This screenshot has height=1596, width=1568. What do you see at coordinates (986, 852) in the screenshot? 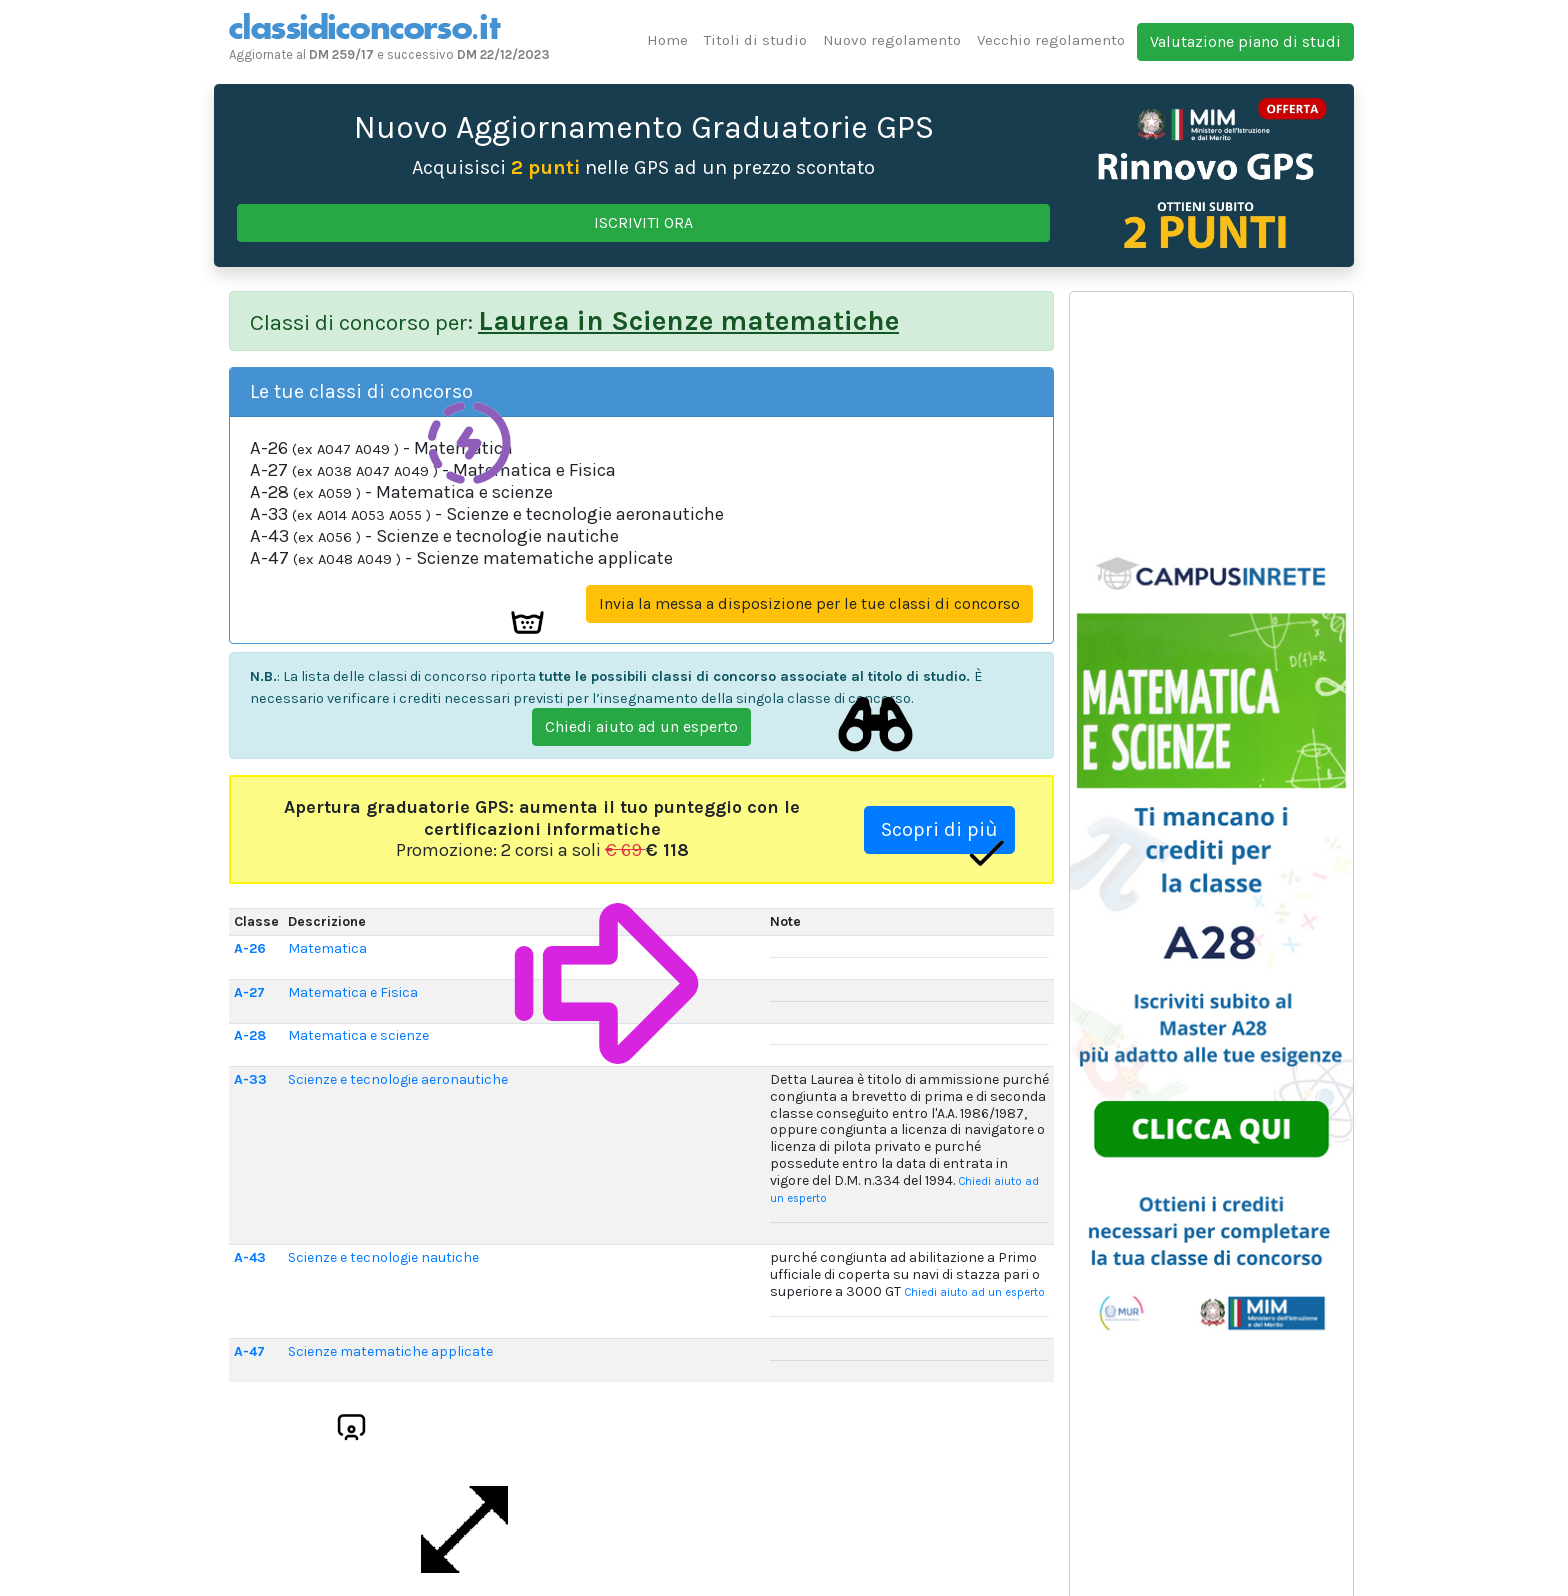
I see `confirm or submit an action` at bounding box center [986, 852].